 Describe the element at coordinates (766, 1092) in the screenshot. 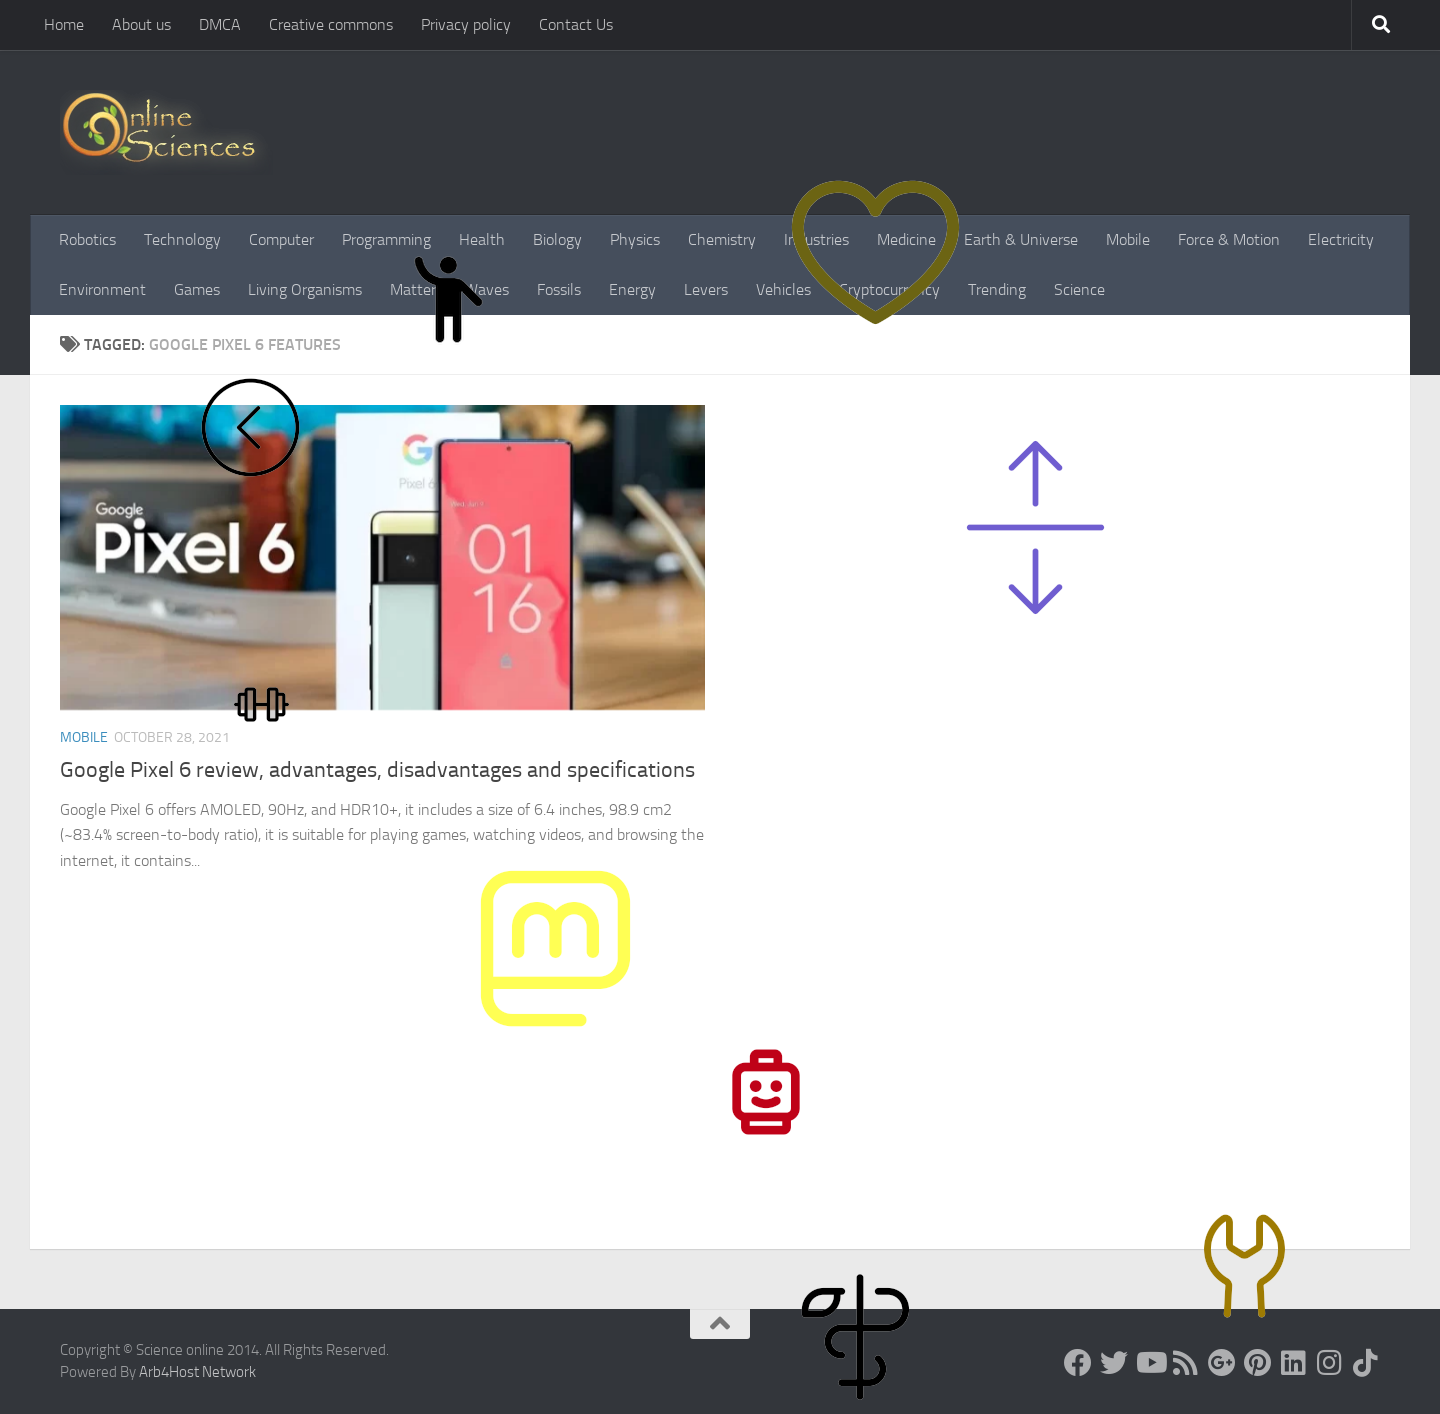

I see `lego or block-style avatar icon` at that location.